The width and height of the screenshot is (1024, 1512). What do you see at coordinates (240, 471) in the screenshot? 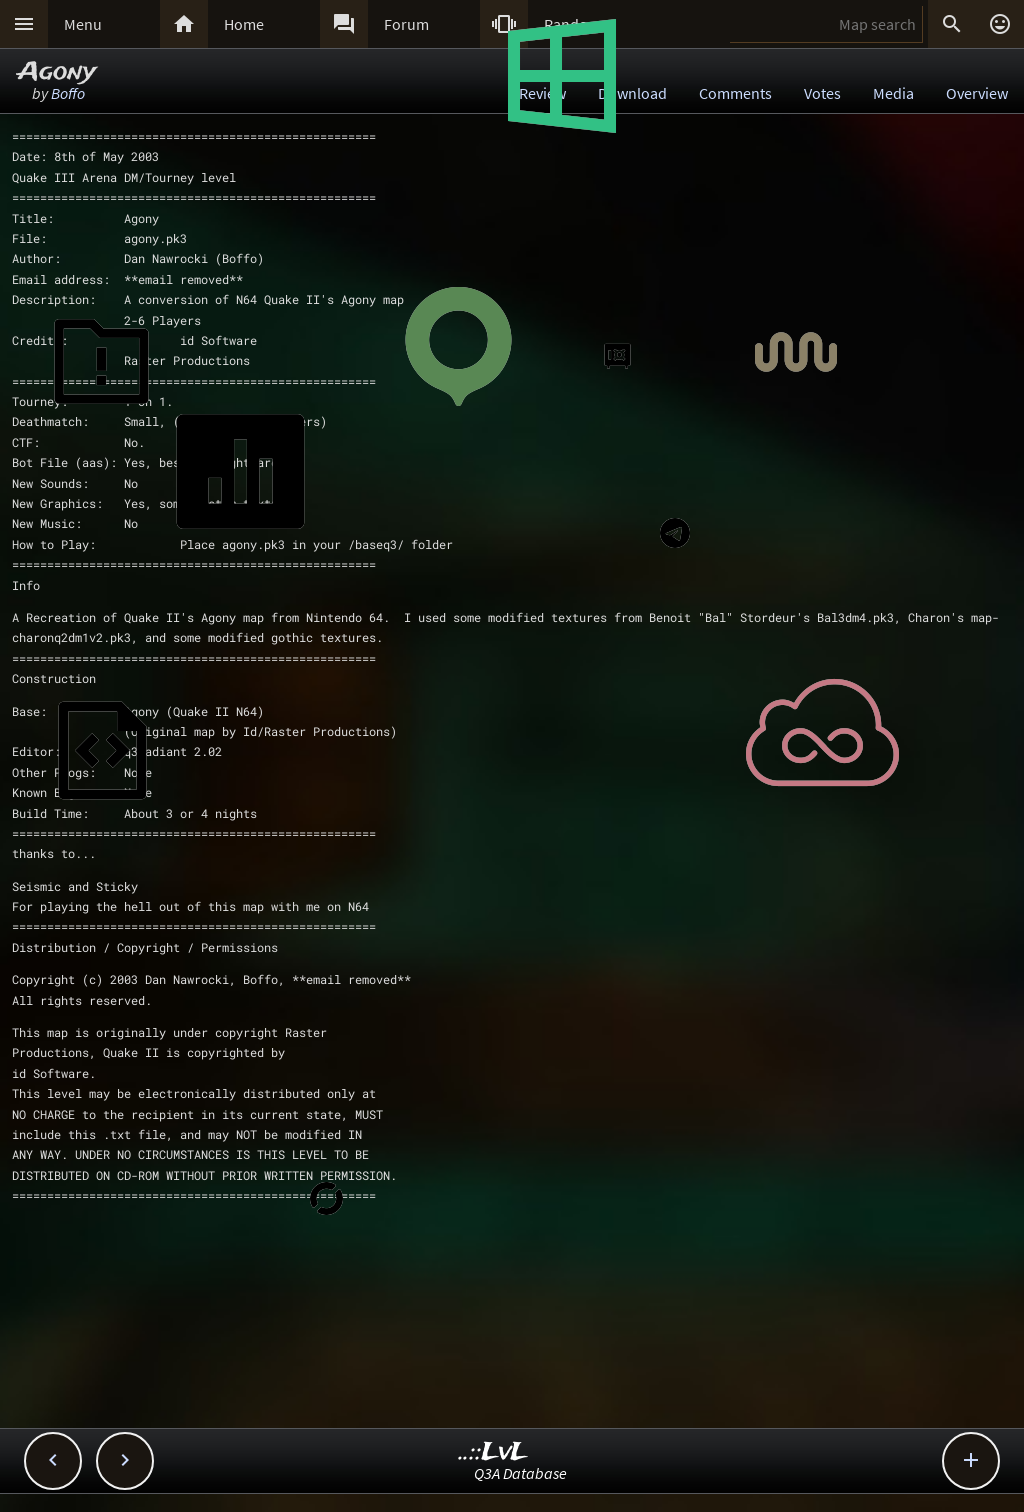
I see `view analytics dashboard` at bounding box center [240, 471].